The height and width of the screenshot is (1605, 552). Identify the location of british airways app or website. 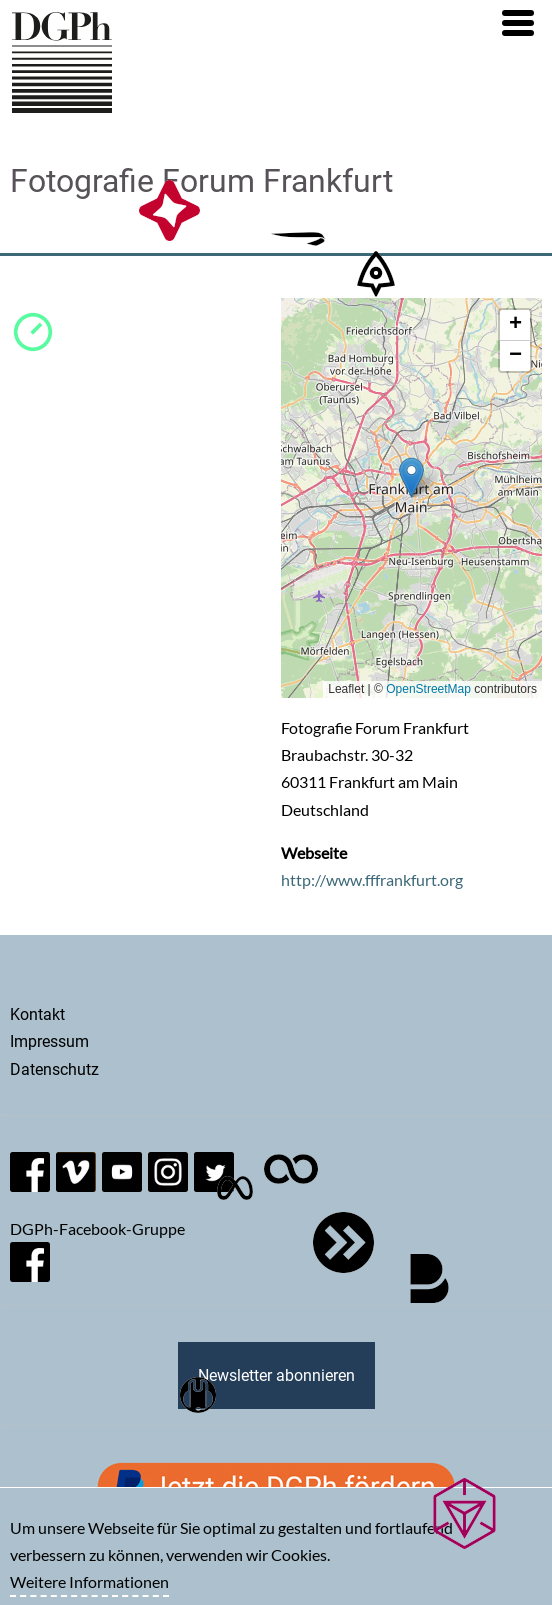
(298, 239).